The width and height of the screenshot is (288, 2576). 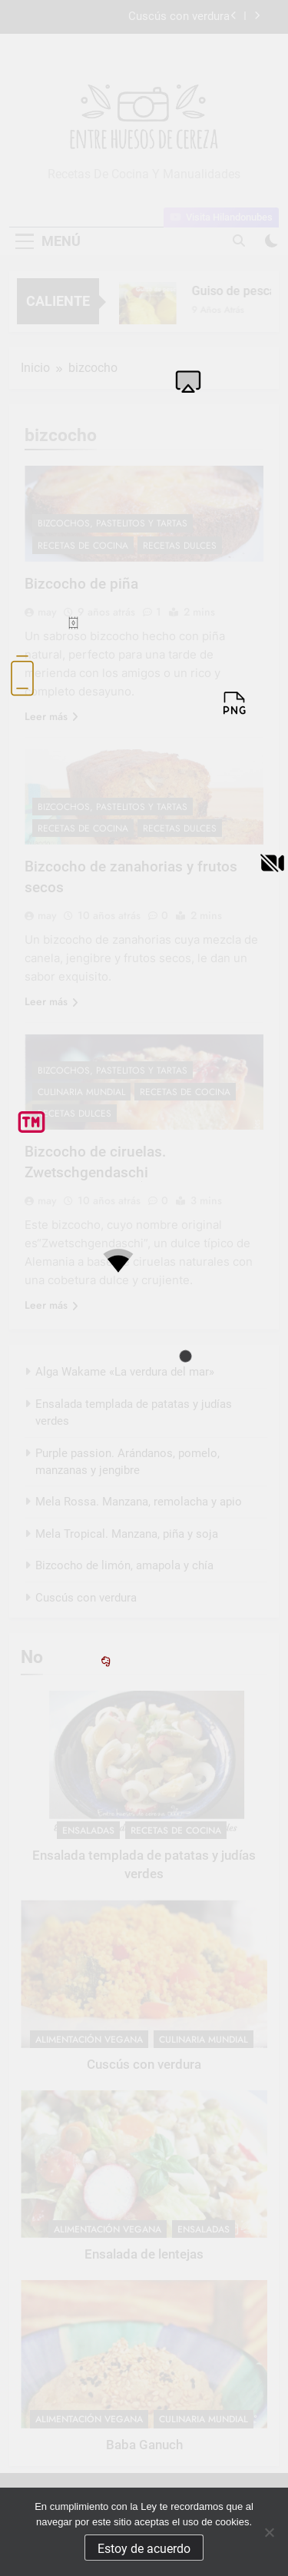 I want to click on a PNG image file, so click(x=234, y=704).